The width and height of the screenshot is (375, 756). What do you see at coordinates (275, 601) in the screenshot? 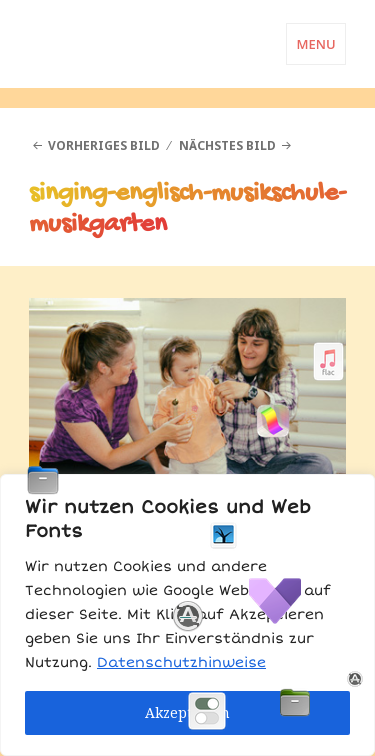
I see `open Microsoft Kaizala service app` at bounding box center [275, 601].